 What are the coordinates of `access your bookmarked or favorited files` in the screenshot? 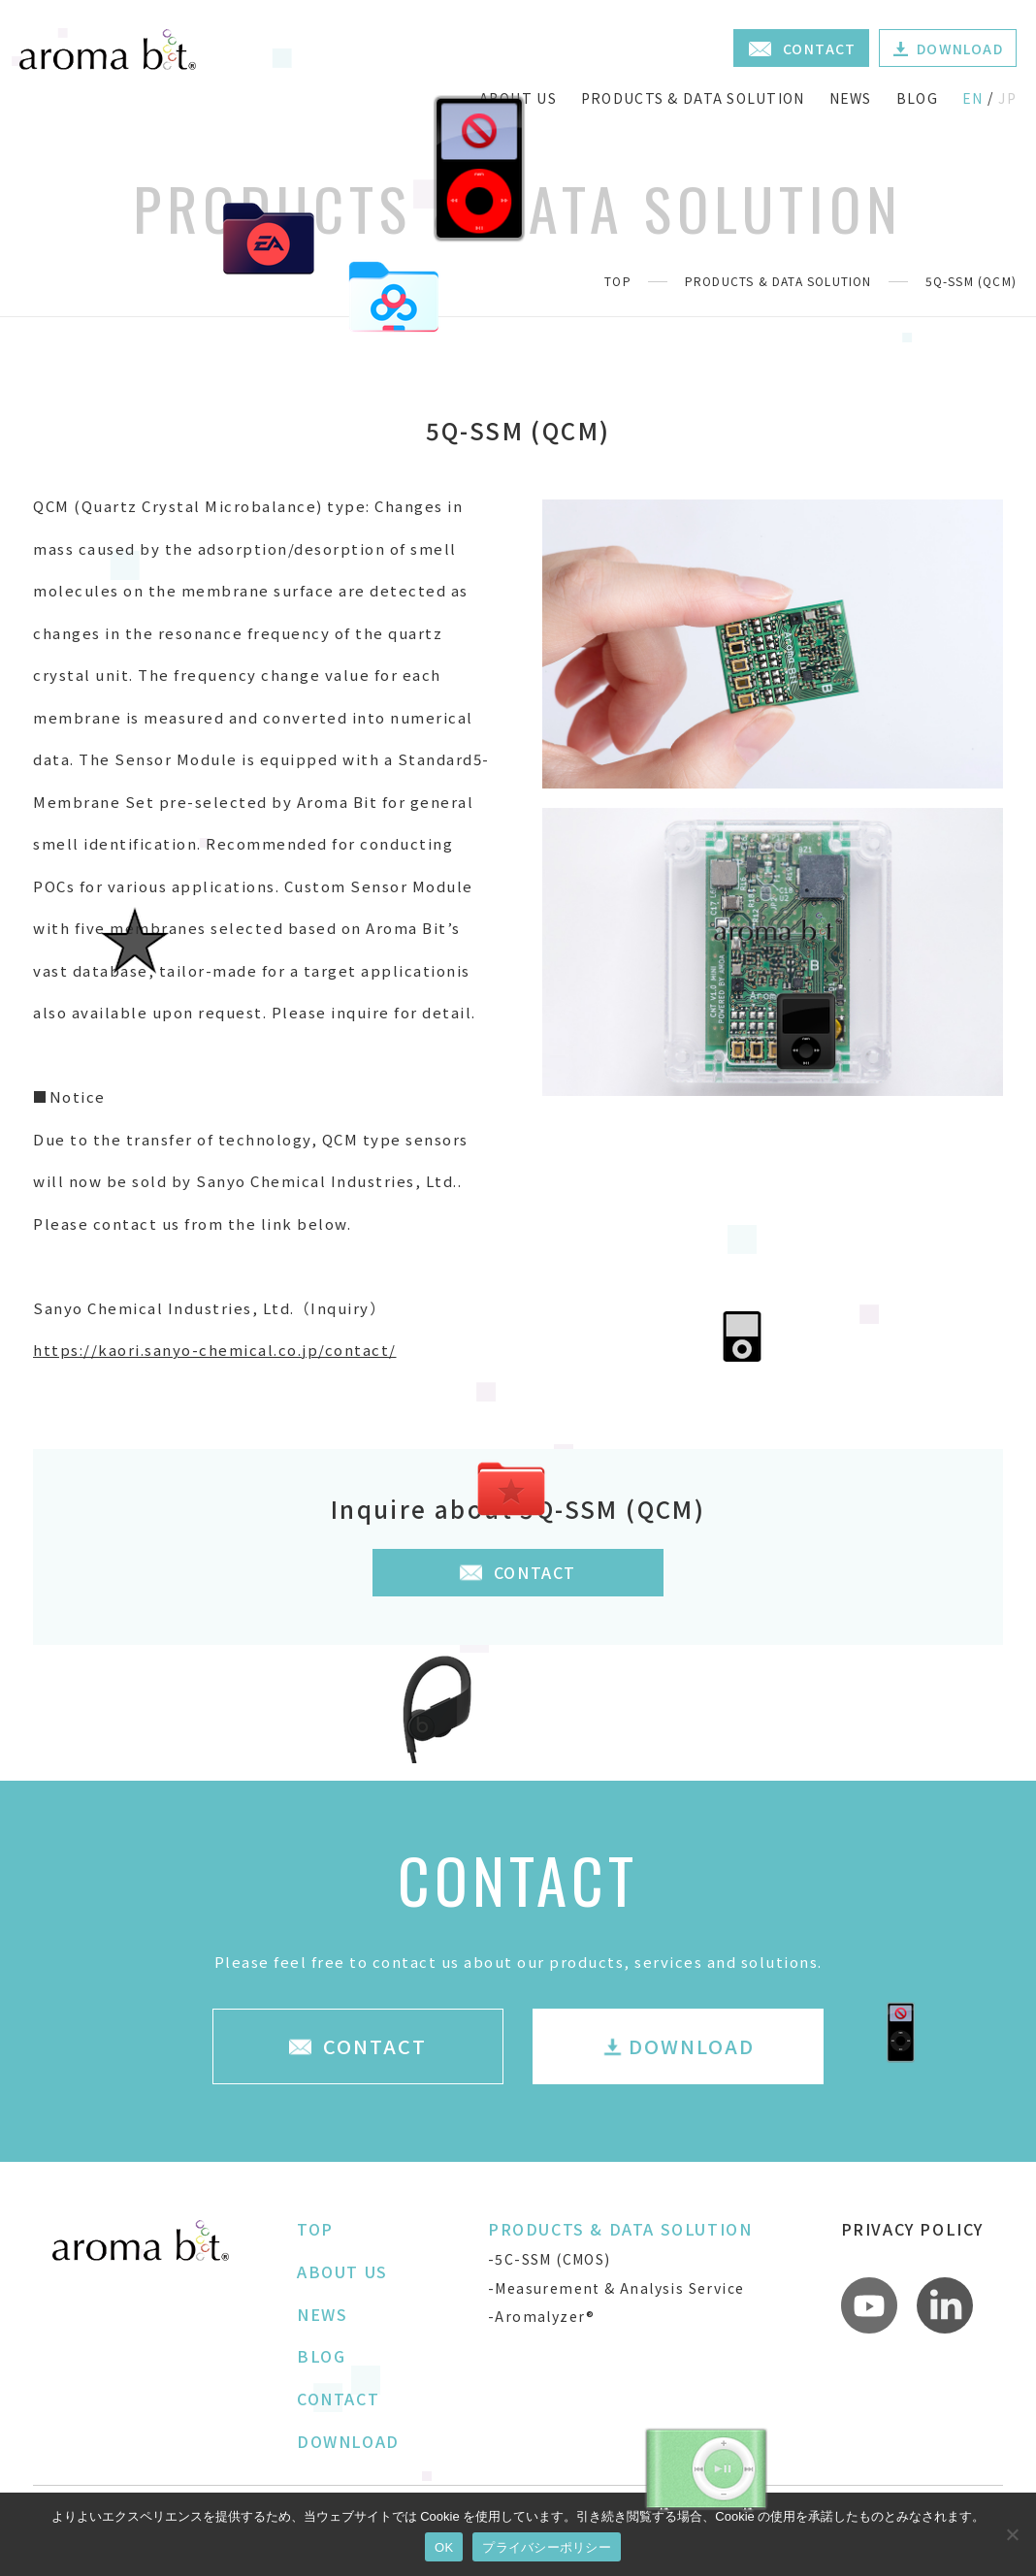 It's located at (511, 1489).